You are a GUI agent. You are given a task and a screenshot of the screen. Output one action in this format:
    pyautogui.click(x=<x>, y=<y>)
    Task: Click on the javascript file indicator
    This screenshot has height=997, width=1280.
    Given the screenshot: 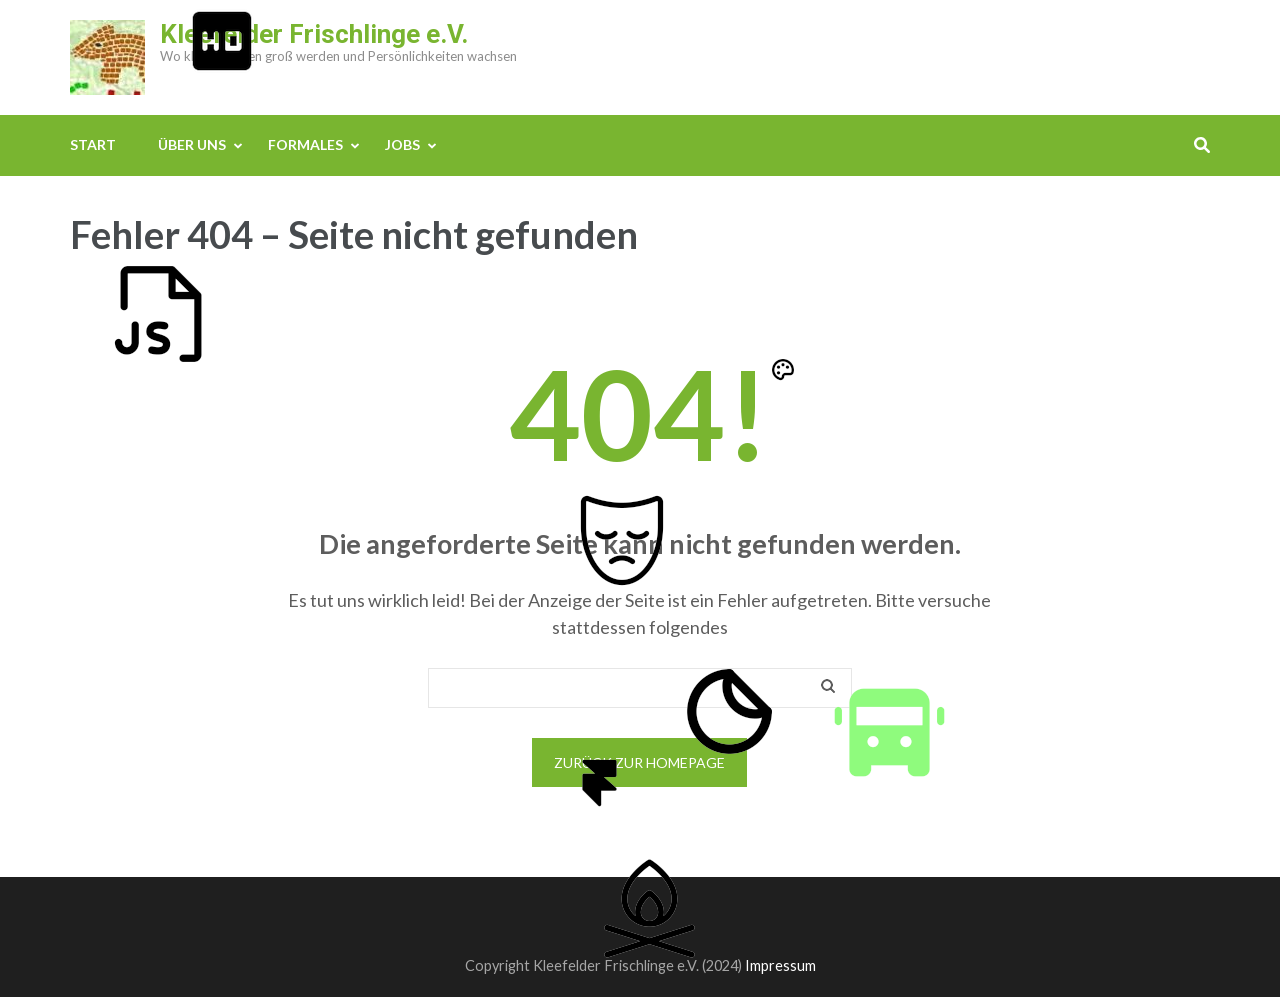 What is the action you would take?
    pyautogui.click(x=161, y=314)
    